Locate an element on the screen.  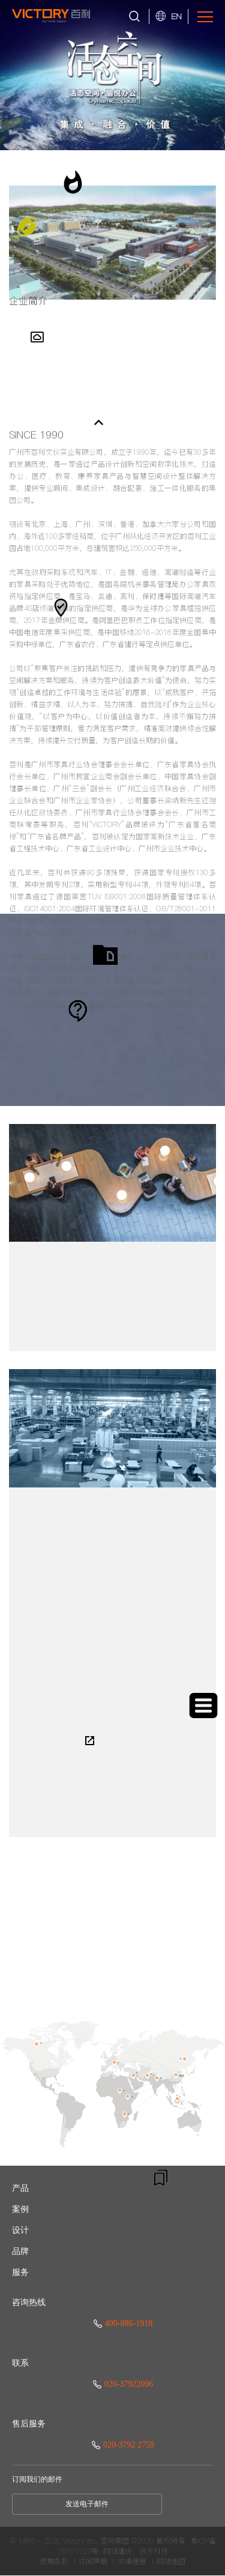
open link in a new tab or window is located at coordinates (89, 1740).